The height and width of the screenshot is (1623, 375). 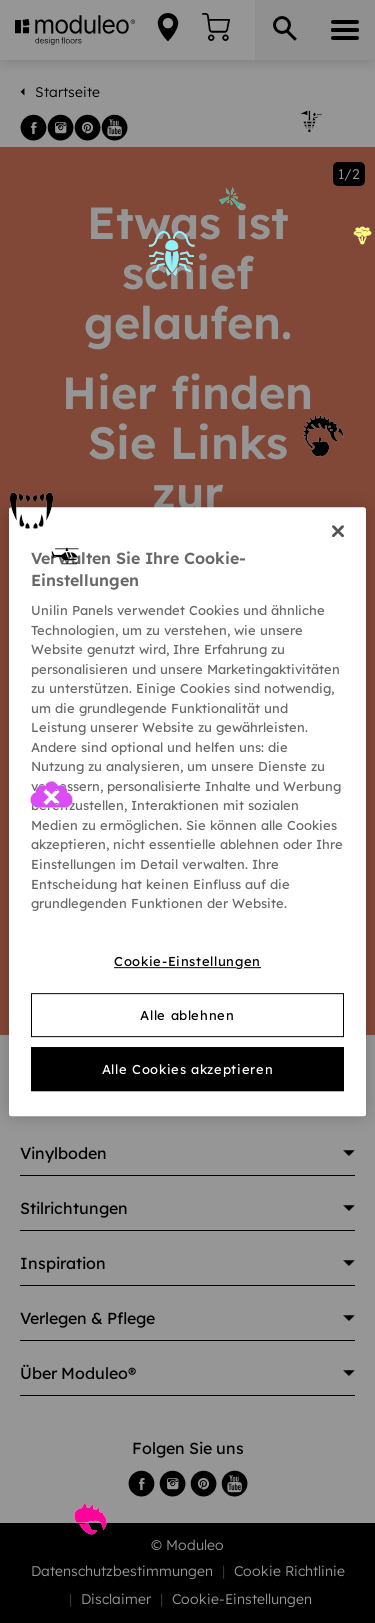 I want to click on access helicopter or aerial transport options, so click(x=65, y=556).